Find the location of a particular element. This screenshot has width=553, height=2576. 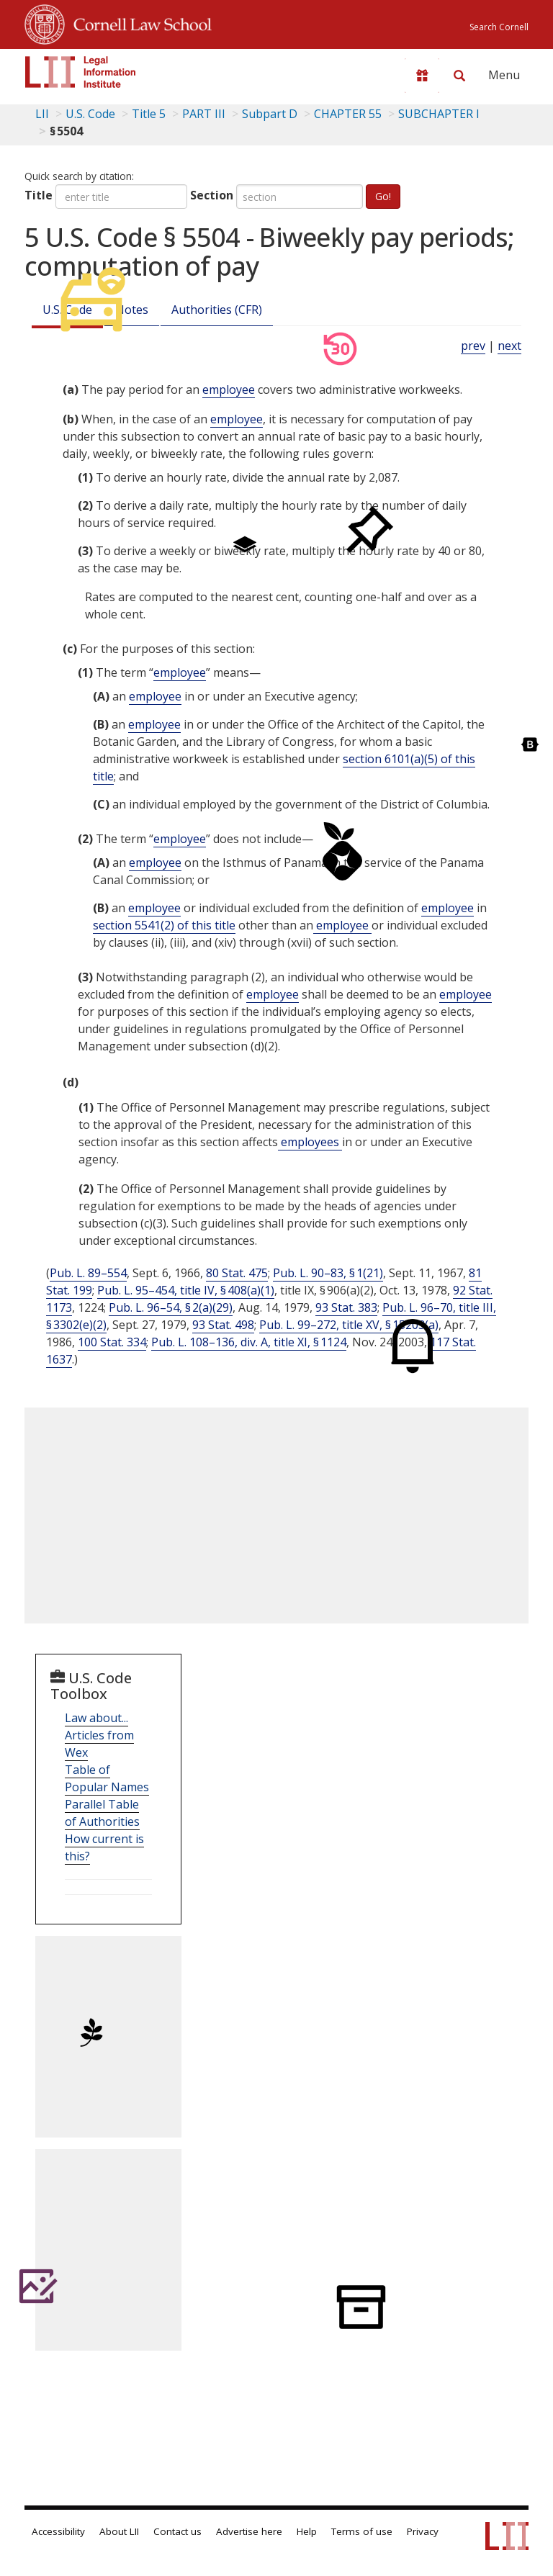

taxi or rideshare with wifi available is located at coordinates (91, 301).